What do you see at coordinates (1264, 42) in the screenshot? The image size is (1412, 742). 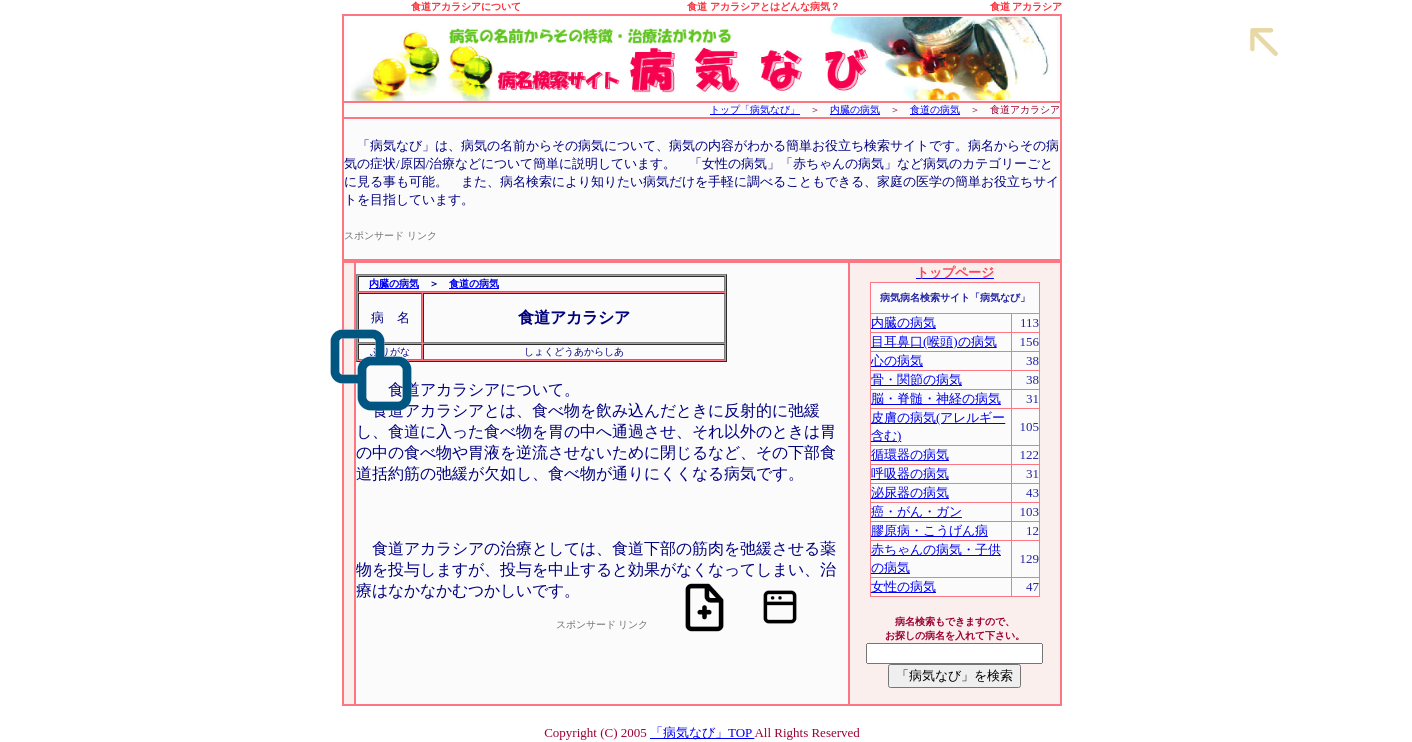 I see `navigate to parent folder or previous level` at bounding box center [1264, 42].